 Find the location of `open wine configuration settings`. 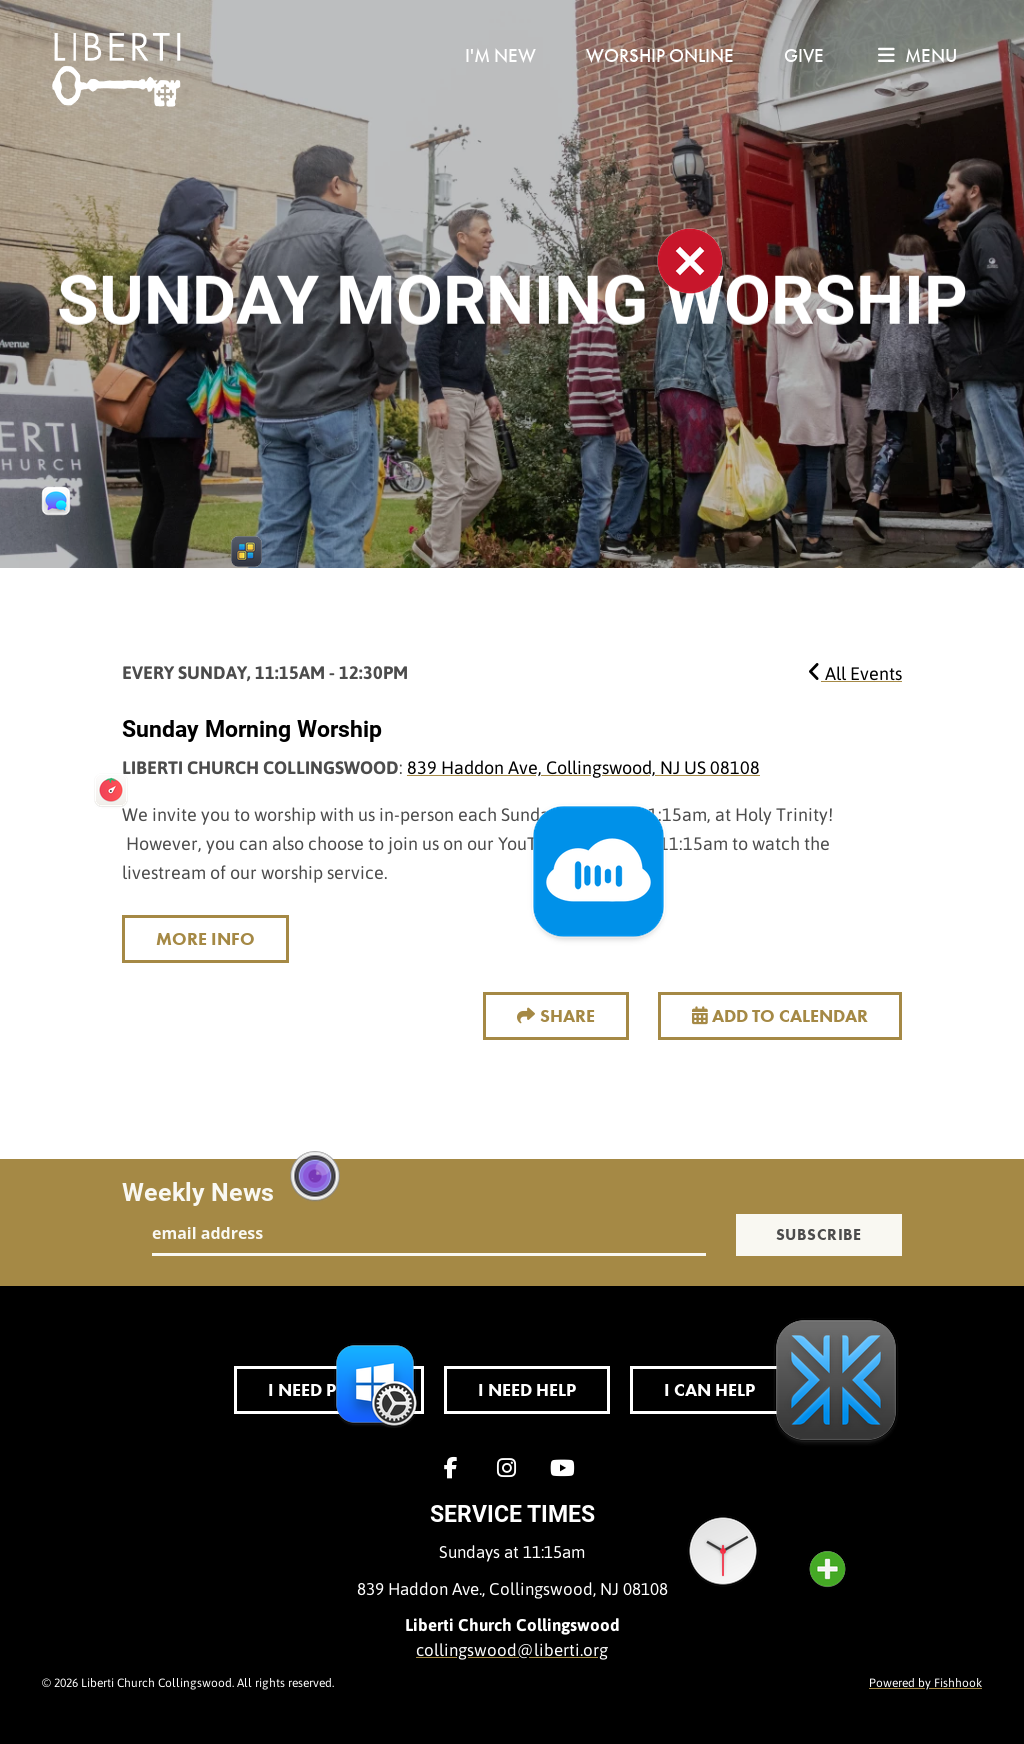

open wine configuration settings is located at coordinates (375, 1384).